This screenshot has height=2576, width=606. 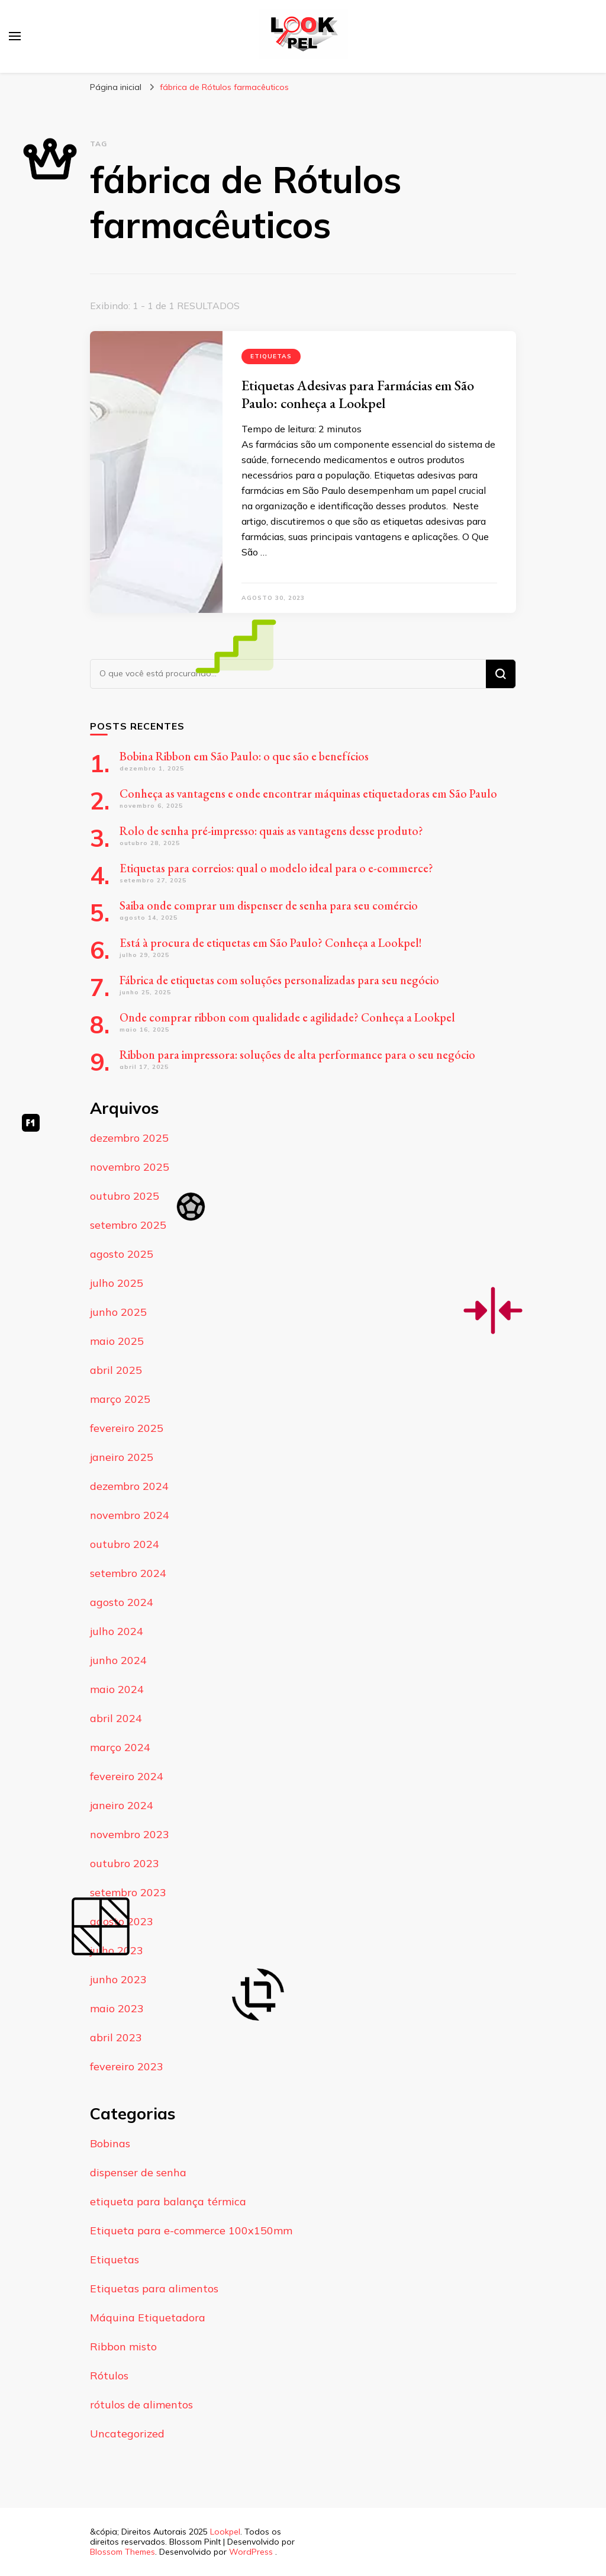 I want to click on toggle transparency grid view, so click(x=101, y=1926).